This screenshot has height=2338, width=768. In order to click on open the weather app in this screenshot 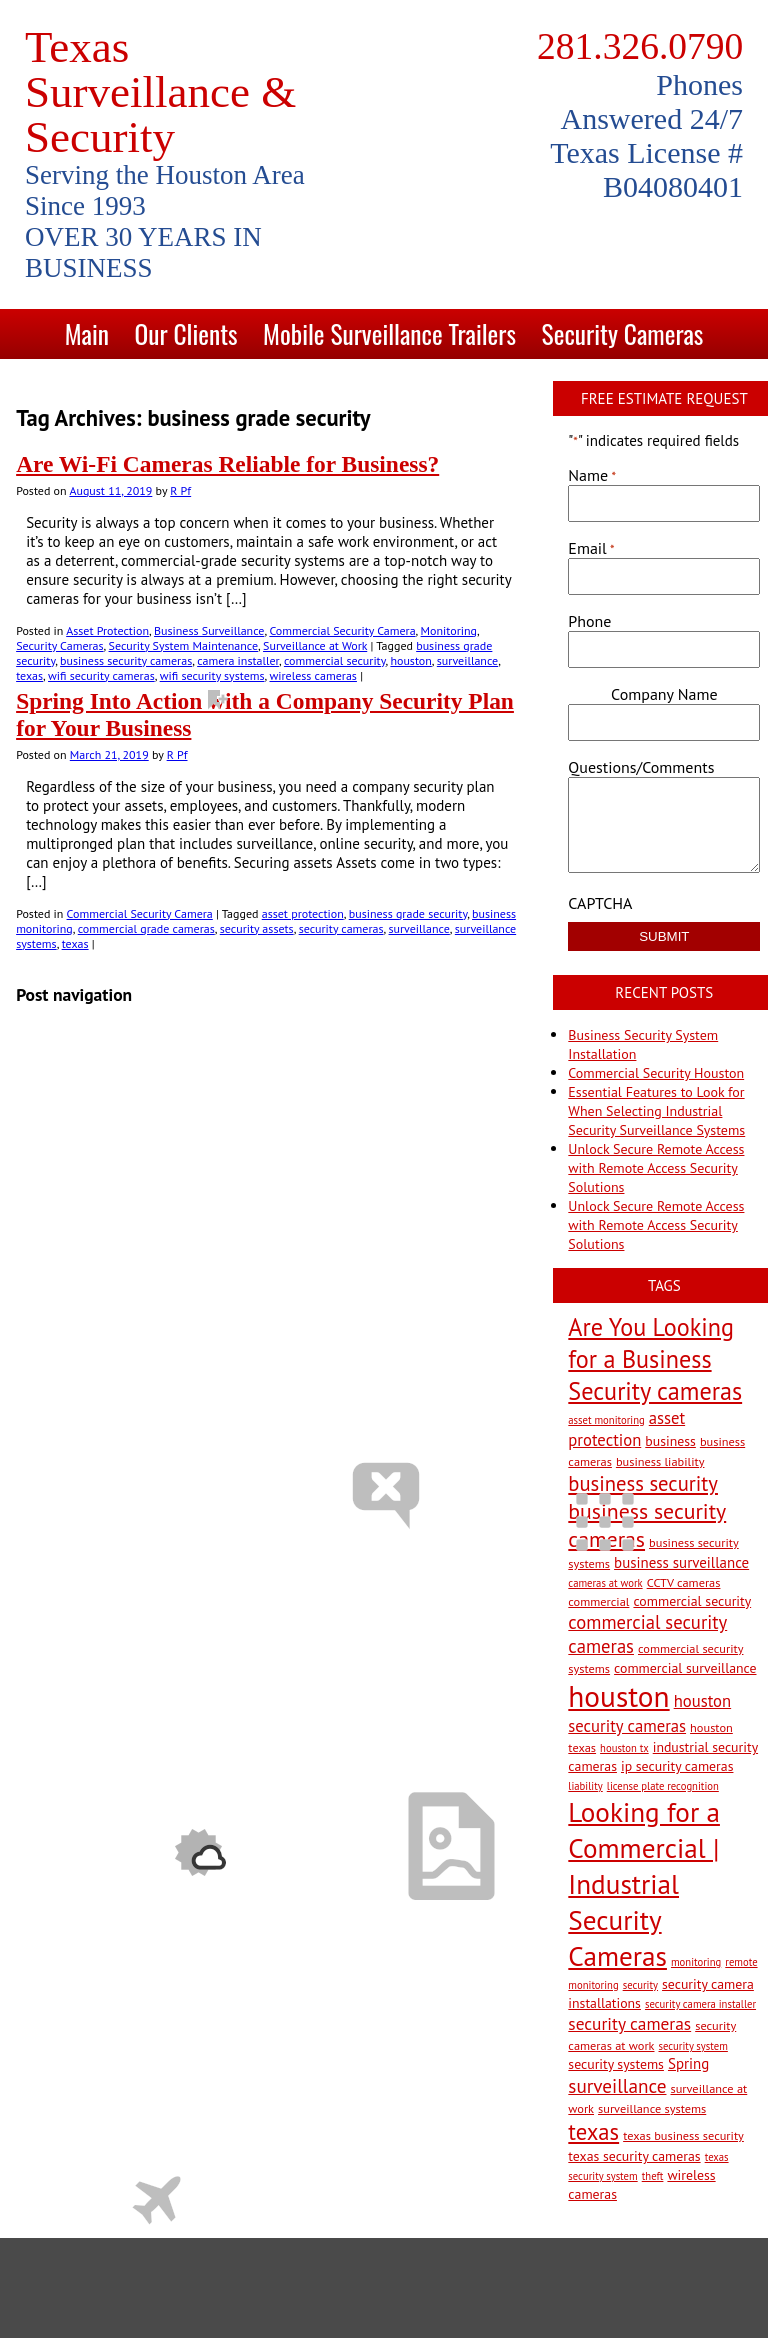, I will do `click(198, 1852)`.